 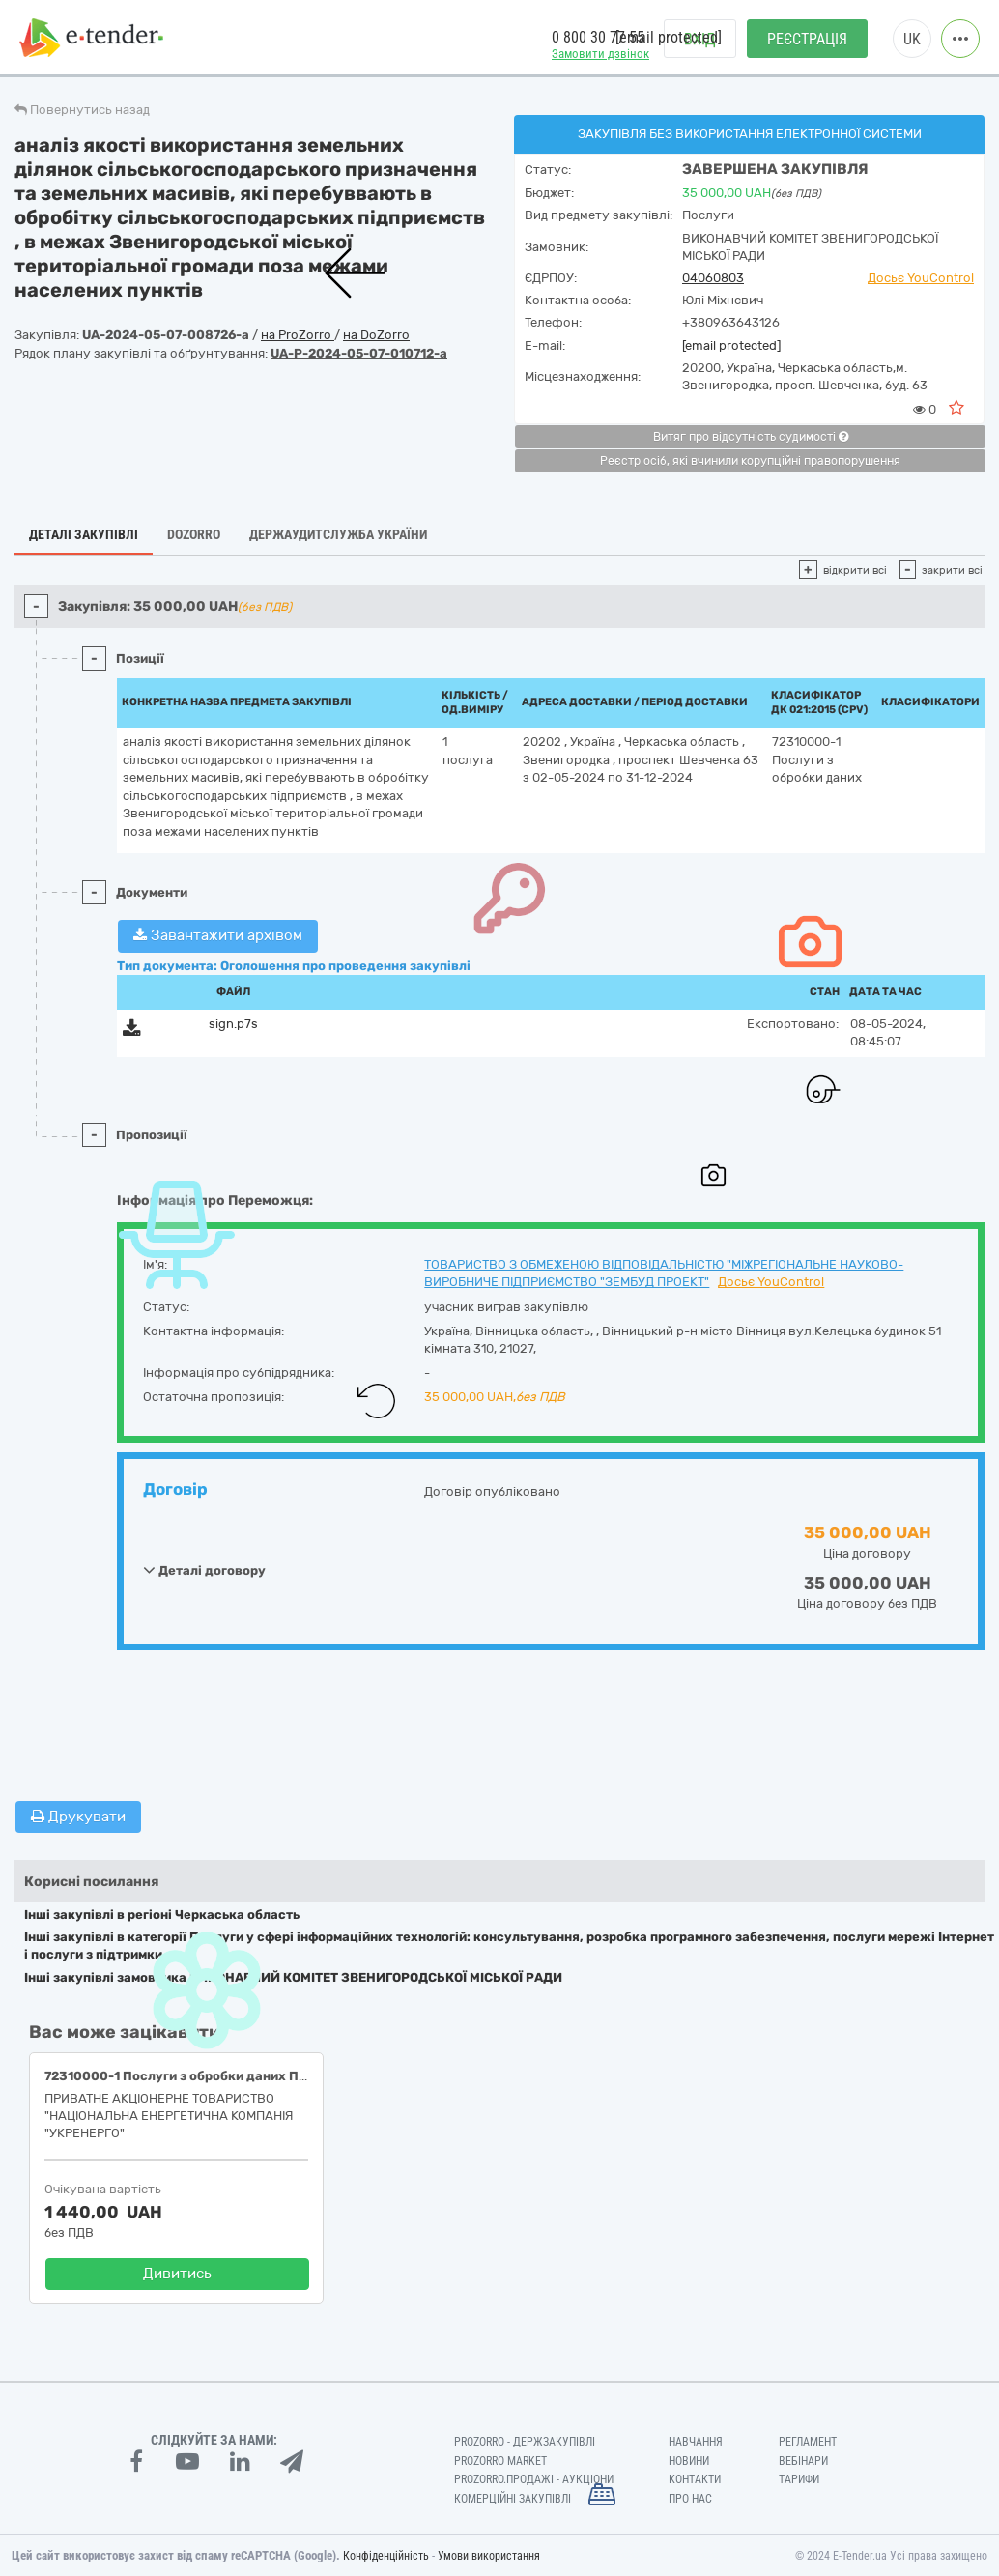 I want to click on go back to the previous screen, so click(x=355, y=272).